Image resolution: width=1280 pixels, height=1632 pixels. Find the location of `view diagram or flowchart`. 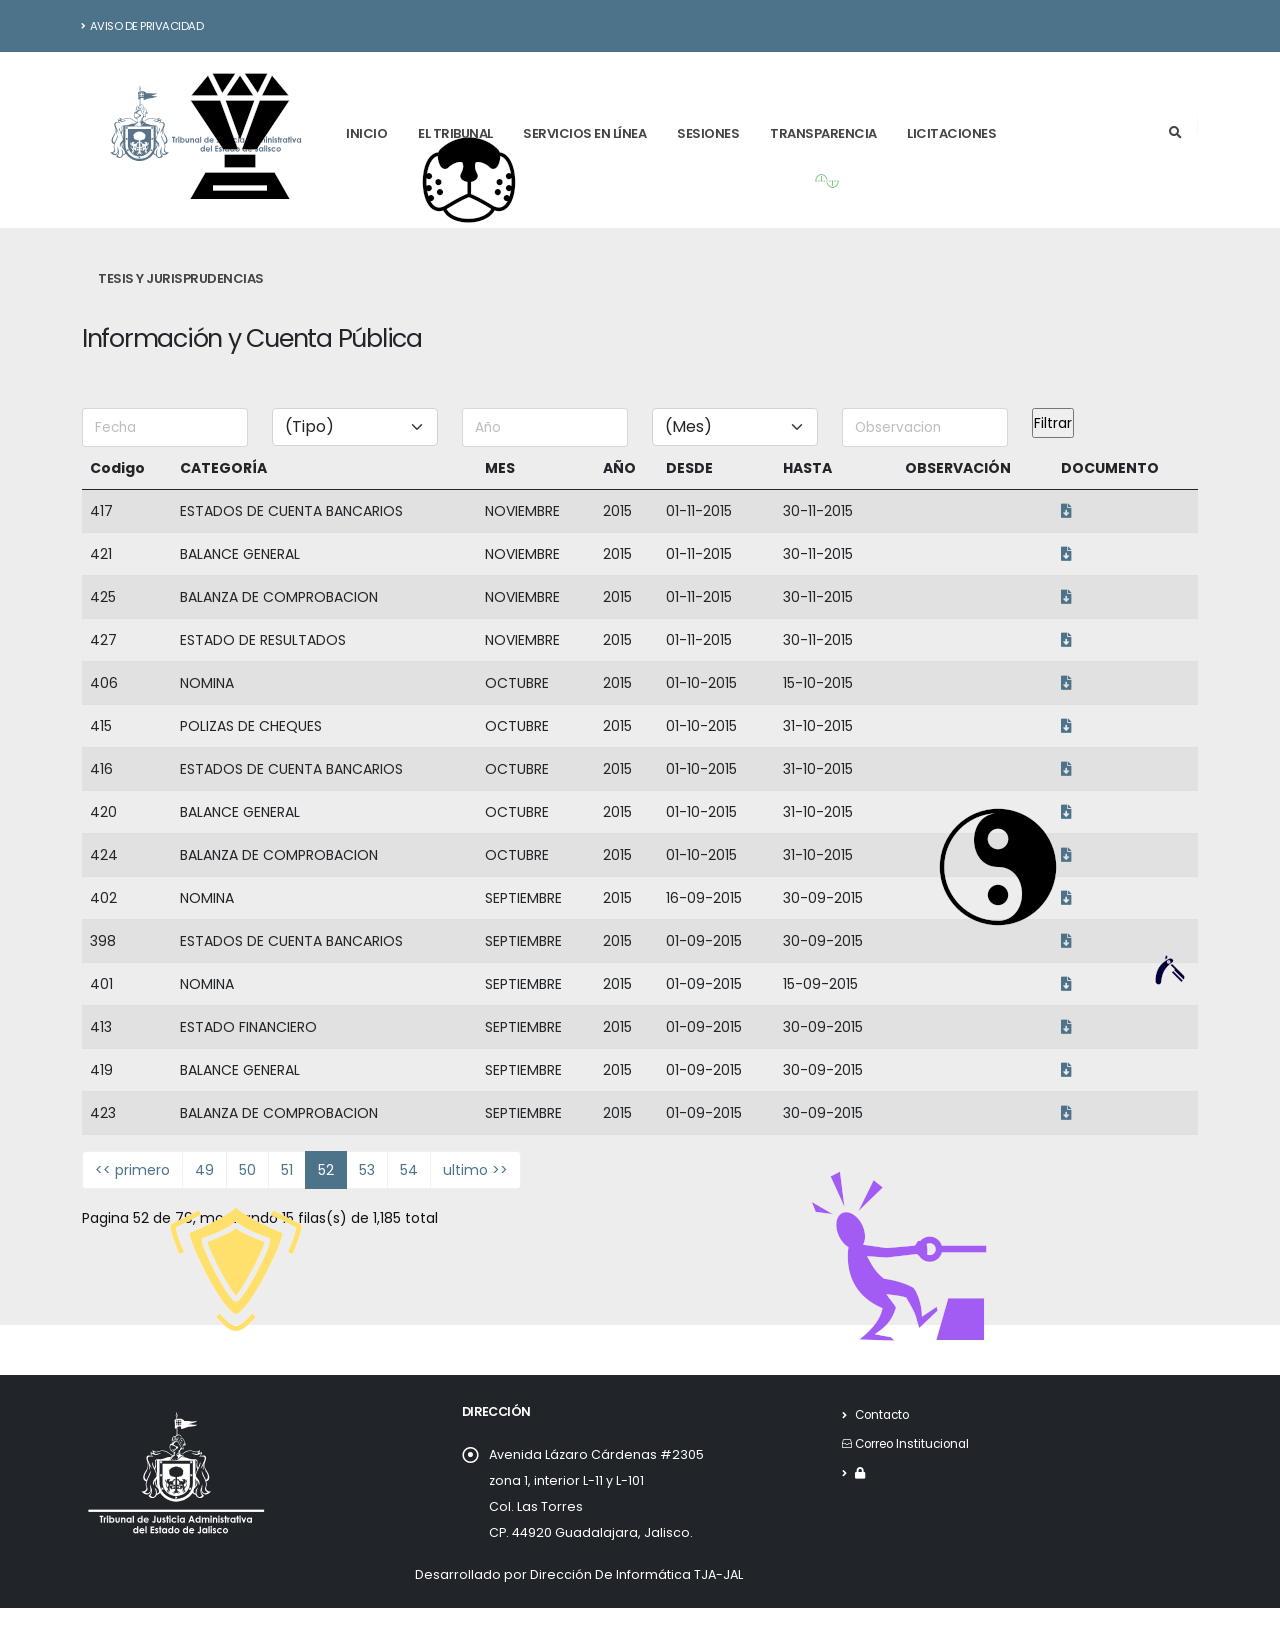

view diagram or flowchart is located at coordinates (827, 181).